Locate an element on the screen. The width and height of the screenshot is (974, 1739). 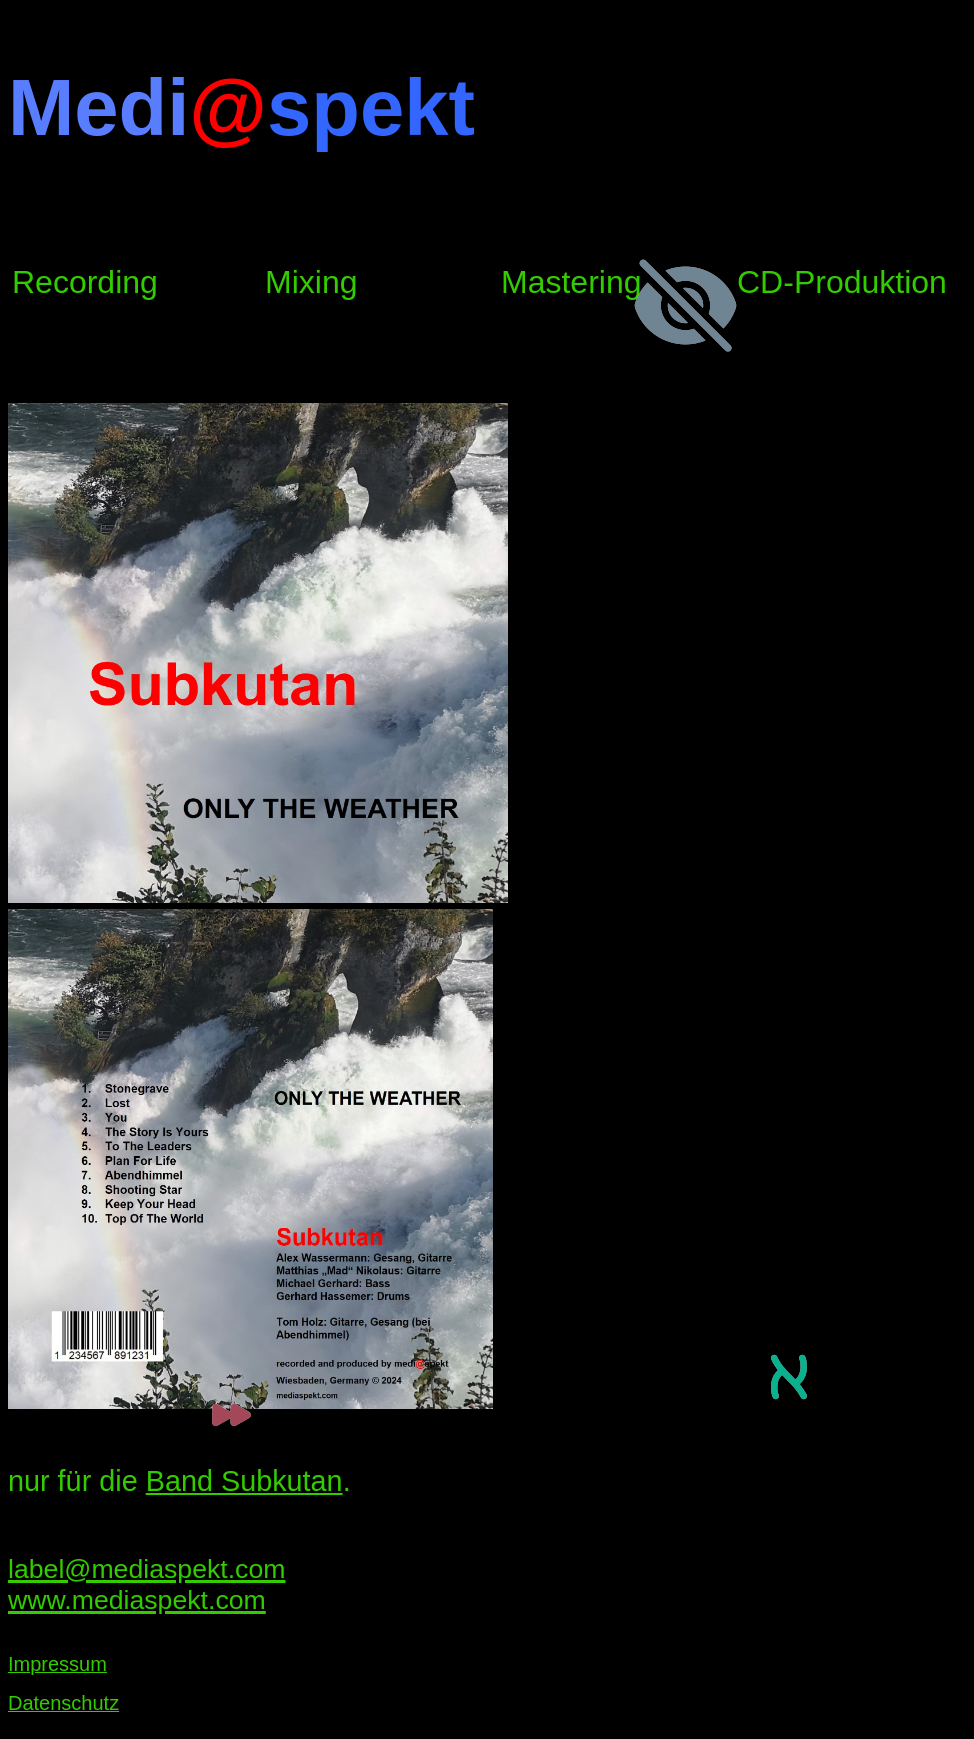
skip to the next track is located at coordinates (230, 1413).